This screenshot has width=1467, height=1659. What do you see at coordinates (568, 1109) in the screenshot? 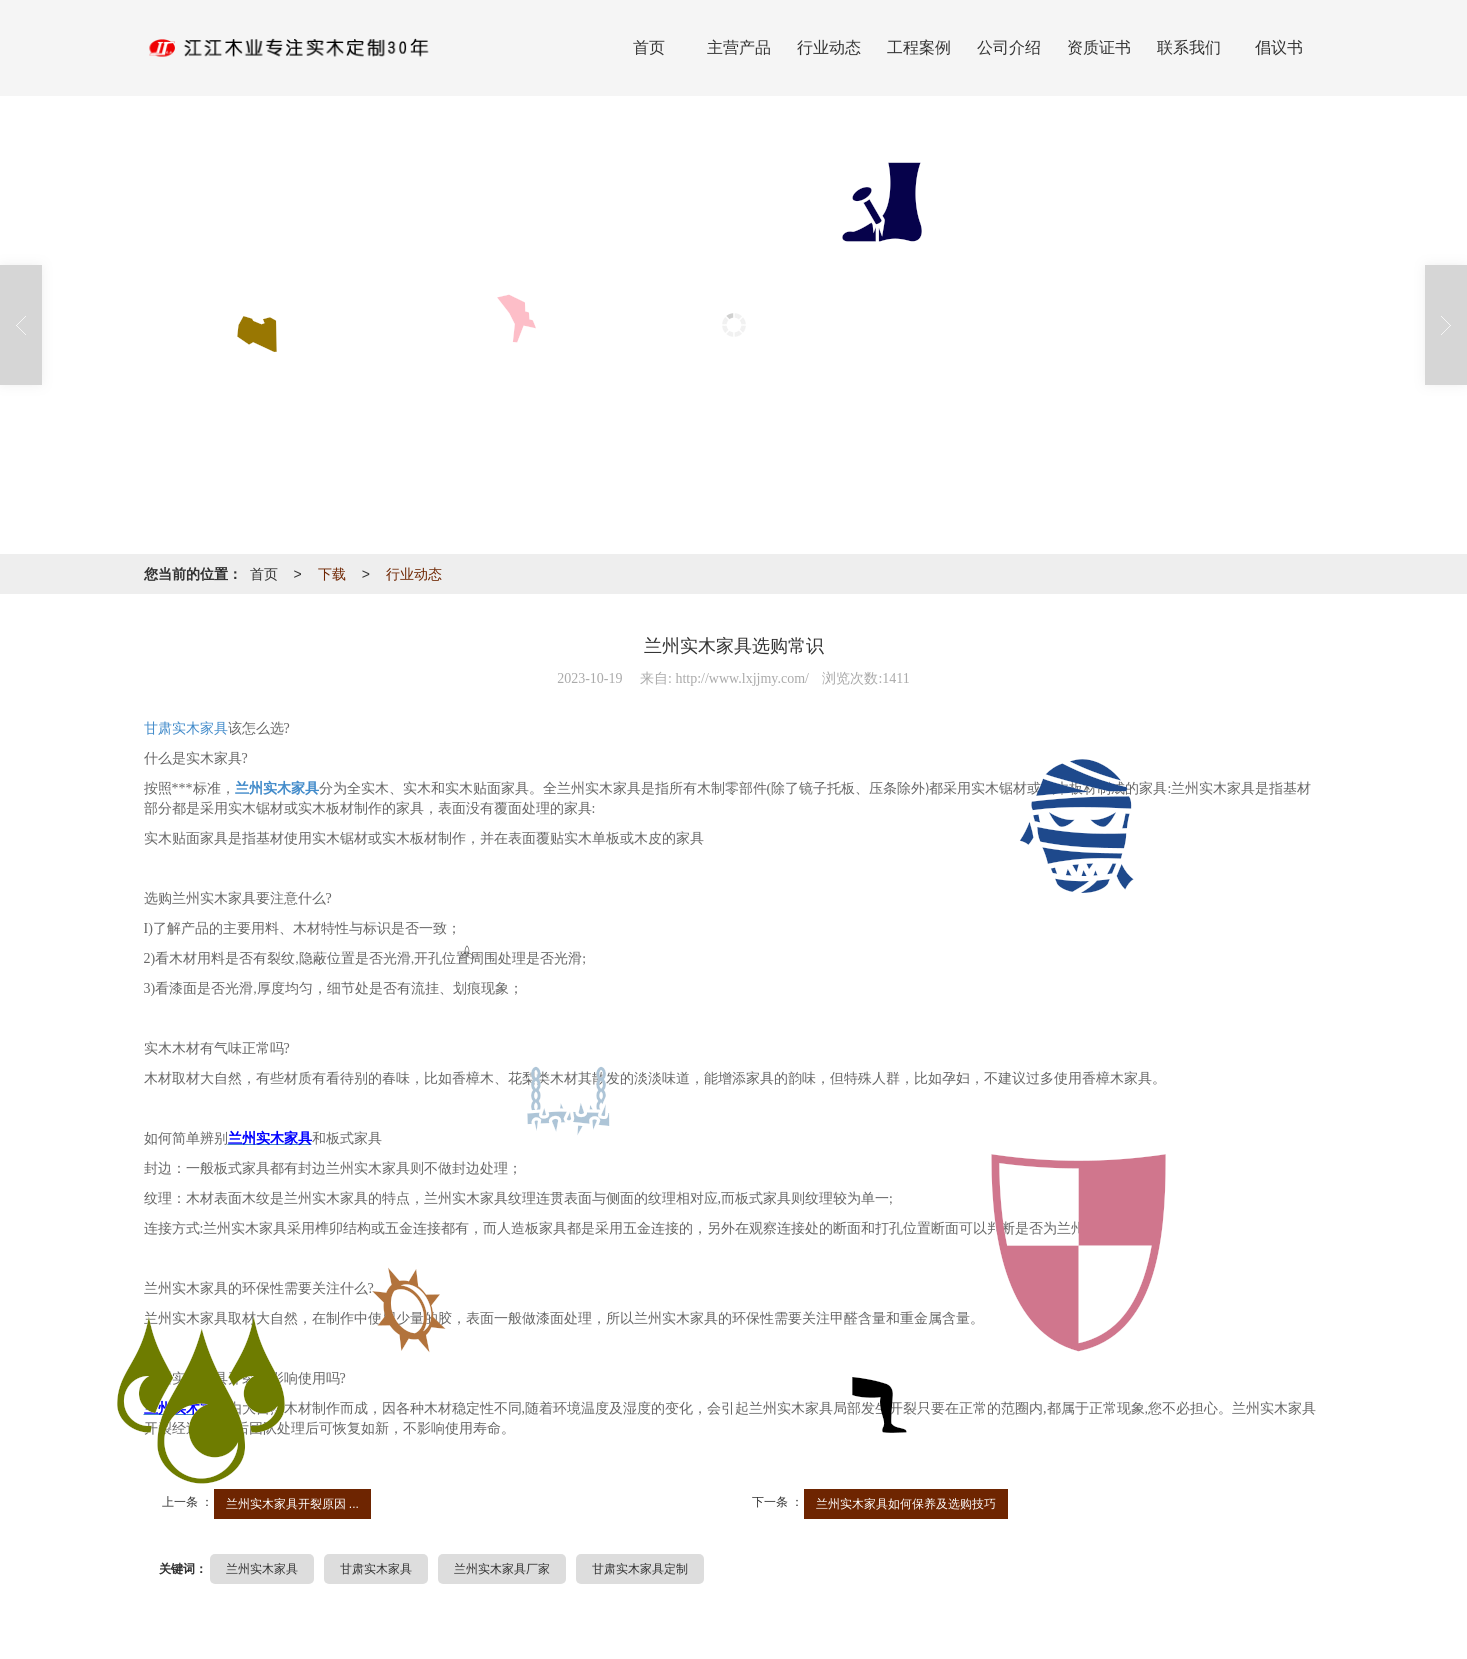
I see `select spiked trunk trap or obstacle` at bounding box center [568, 1109].